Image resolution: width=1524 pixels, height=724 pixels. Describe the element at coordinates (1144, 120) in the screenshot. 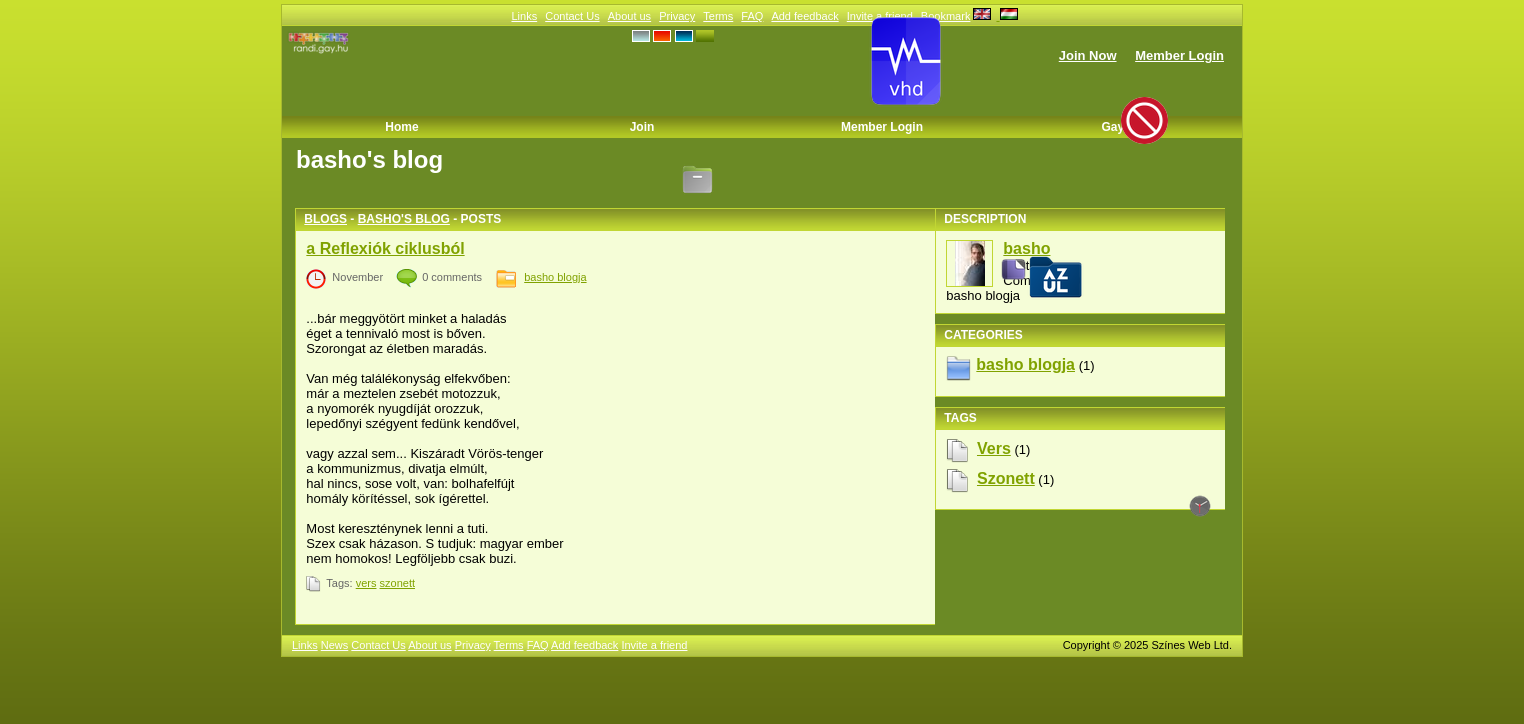

I see `delete or remove an item` at that location.